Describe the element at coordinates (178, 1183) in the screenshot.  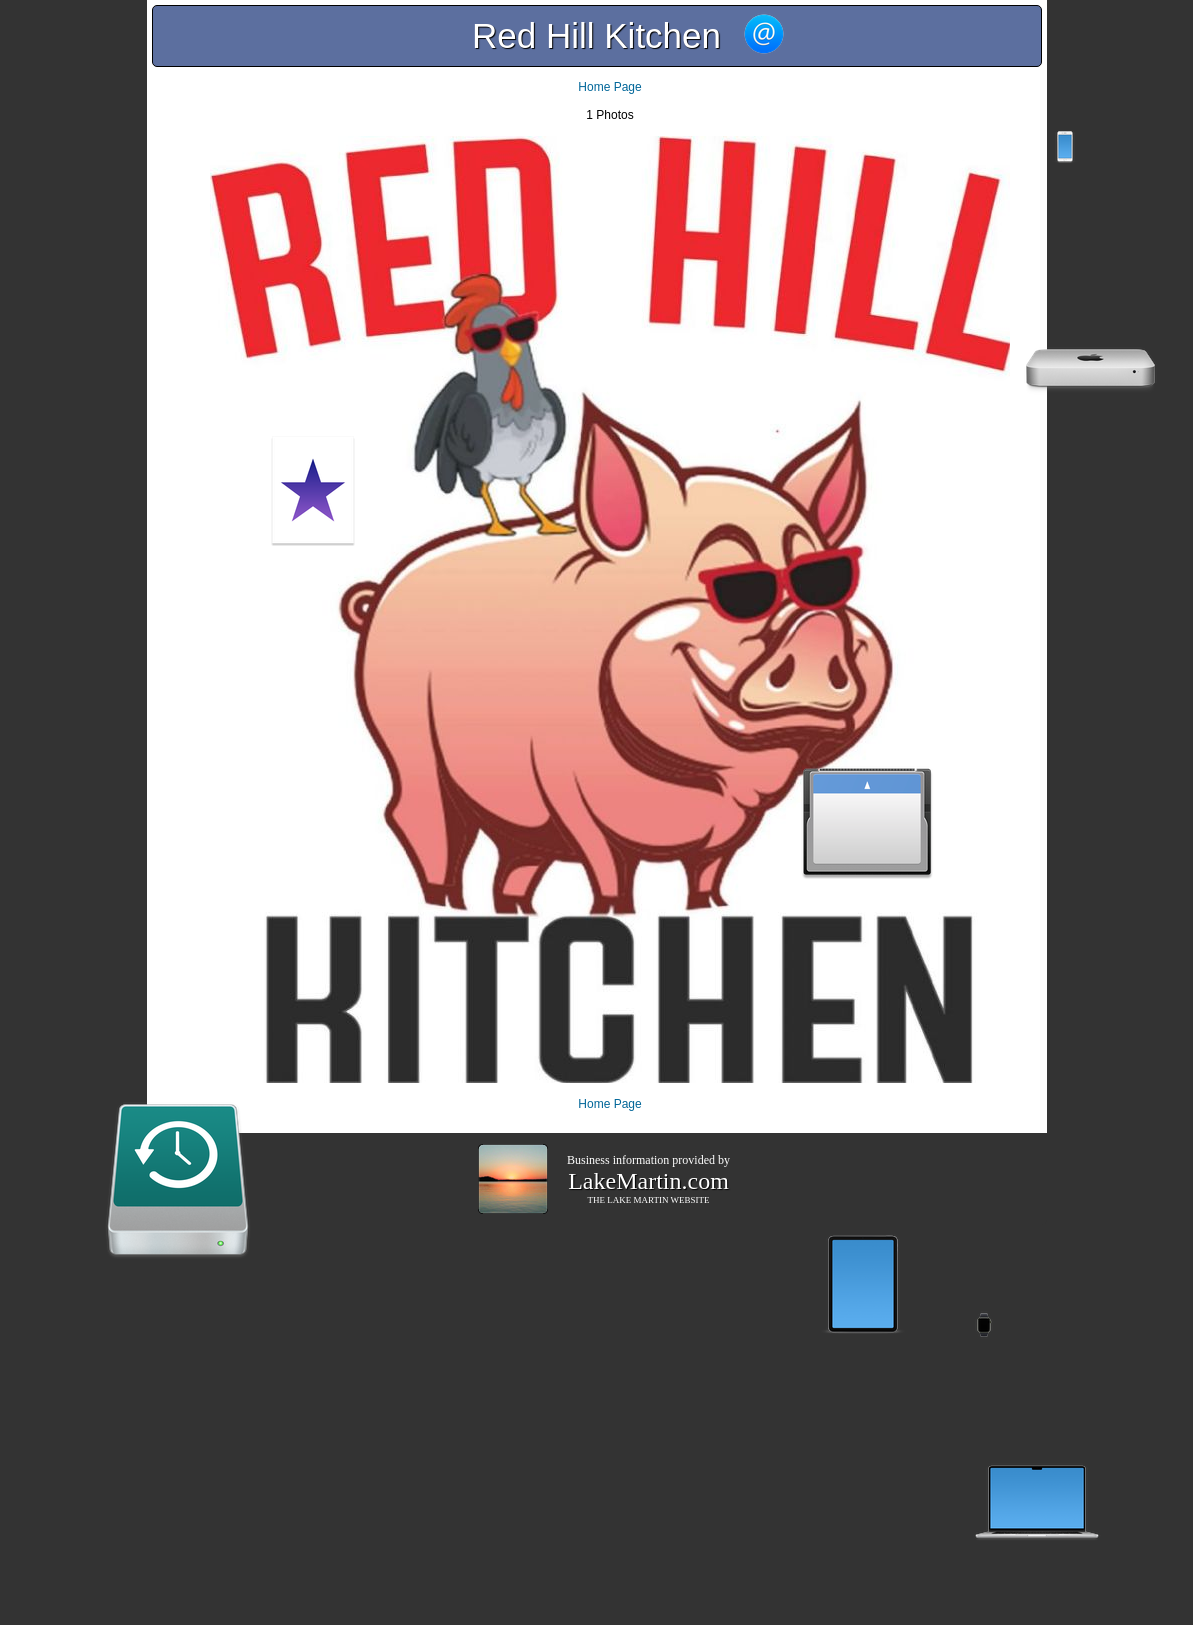
I see `access time machine backup disk` at that location.